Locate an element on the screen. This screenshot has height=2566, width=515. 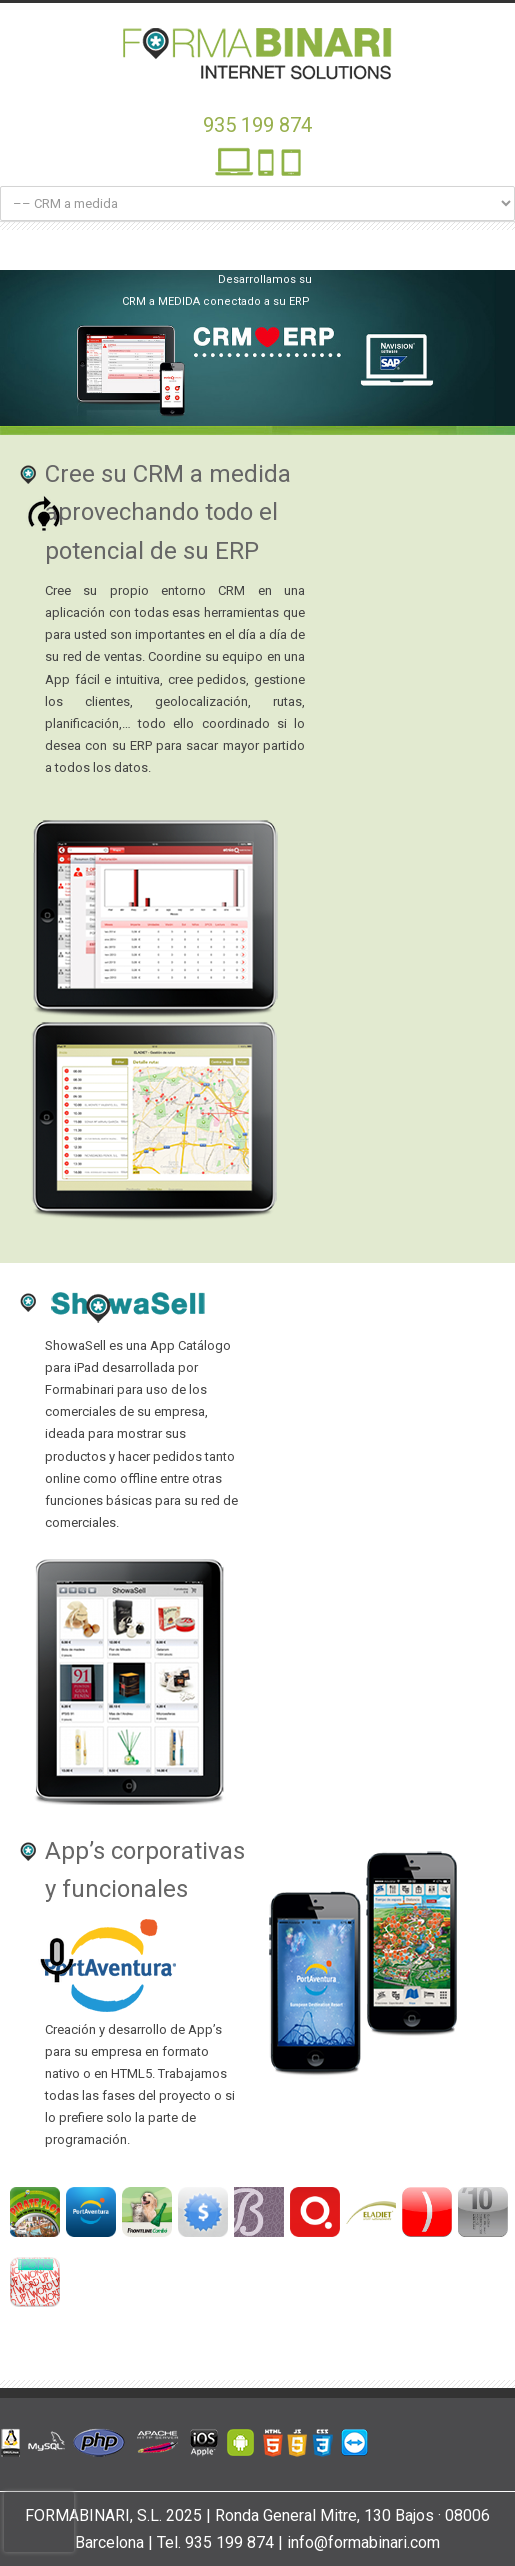
tap to use voice input is located at coordinates (57, 1959).